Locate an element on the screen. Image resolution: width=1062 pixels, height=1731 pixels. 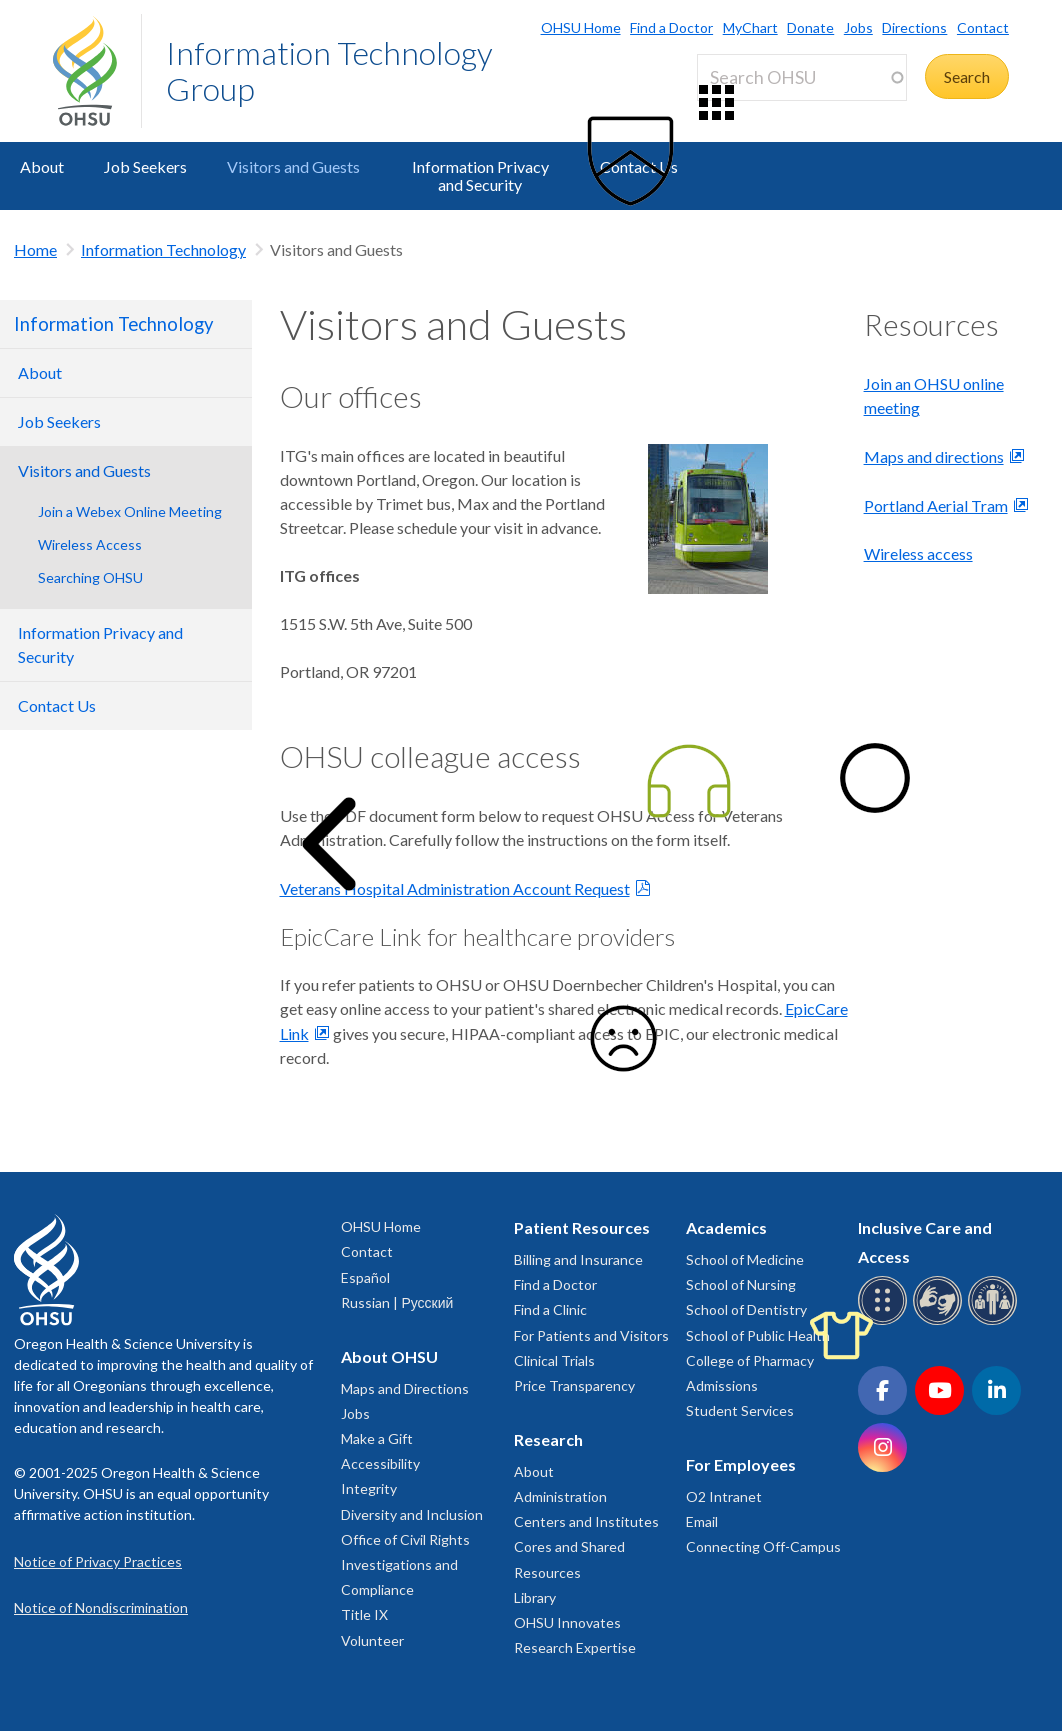
unselected radio button option is located at coordinates (875, 778).